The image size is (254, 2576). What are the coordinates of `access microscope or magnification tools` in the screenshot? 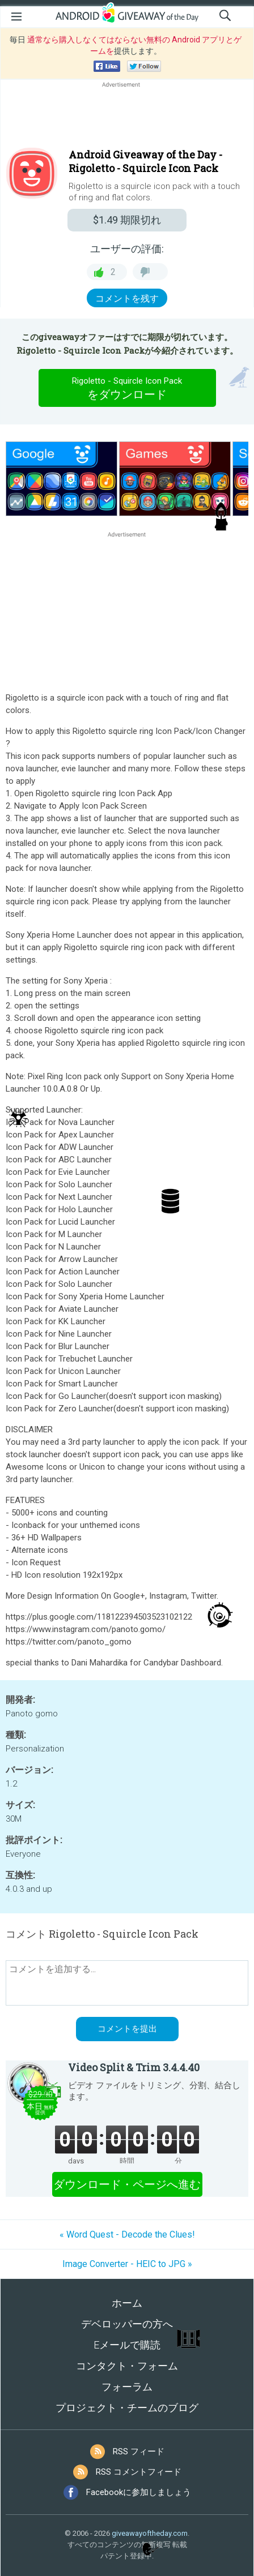 It's located at (220, 1615).